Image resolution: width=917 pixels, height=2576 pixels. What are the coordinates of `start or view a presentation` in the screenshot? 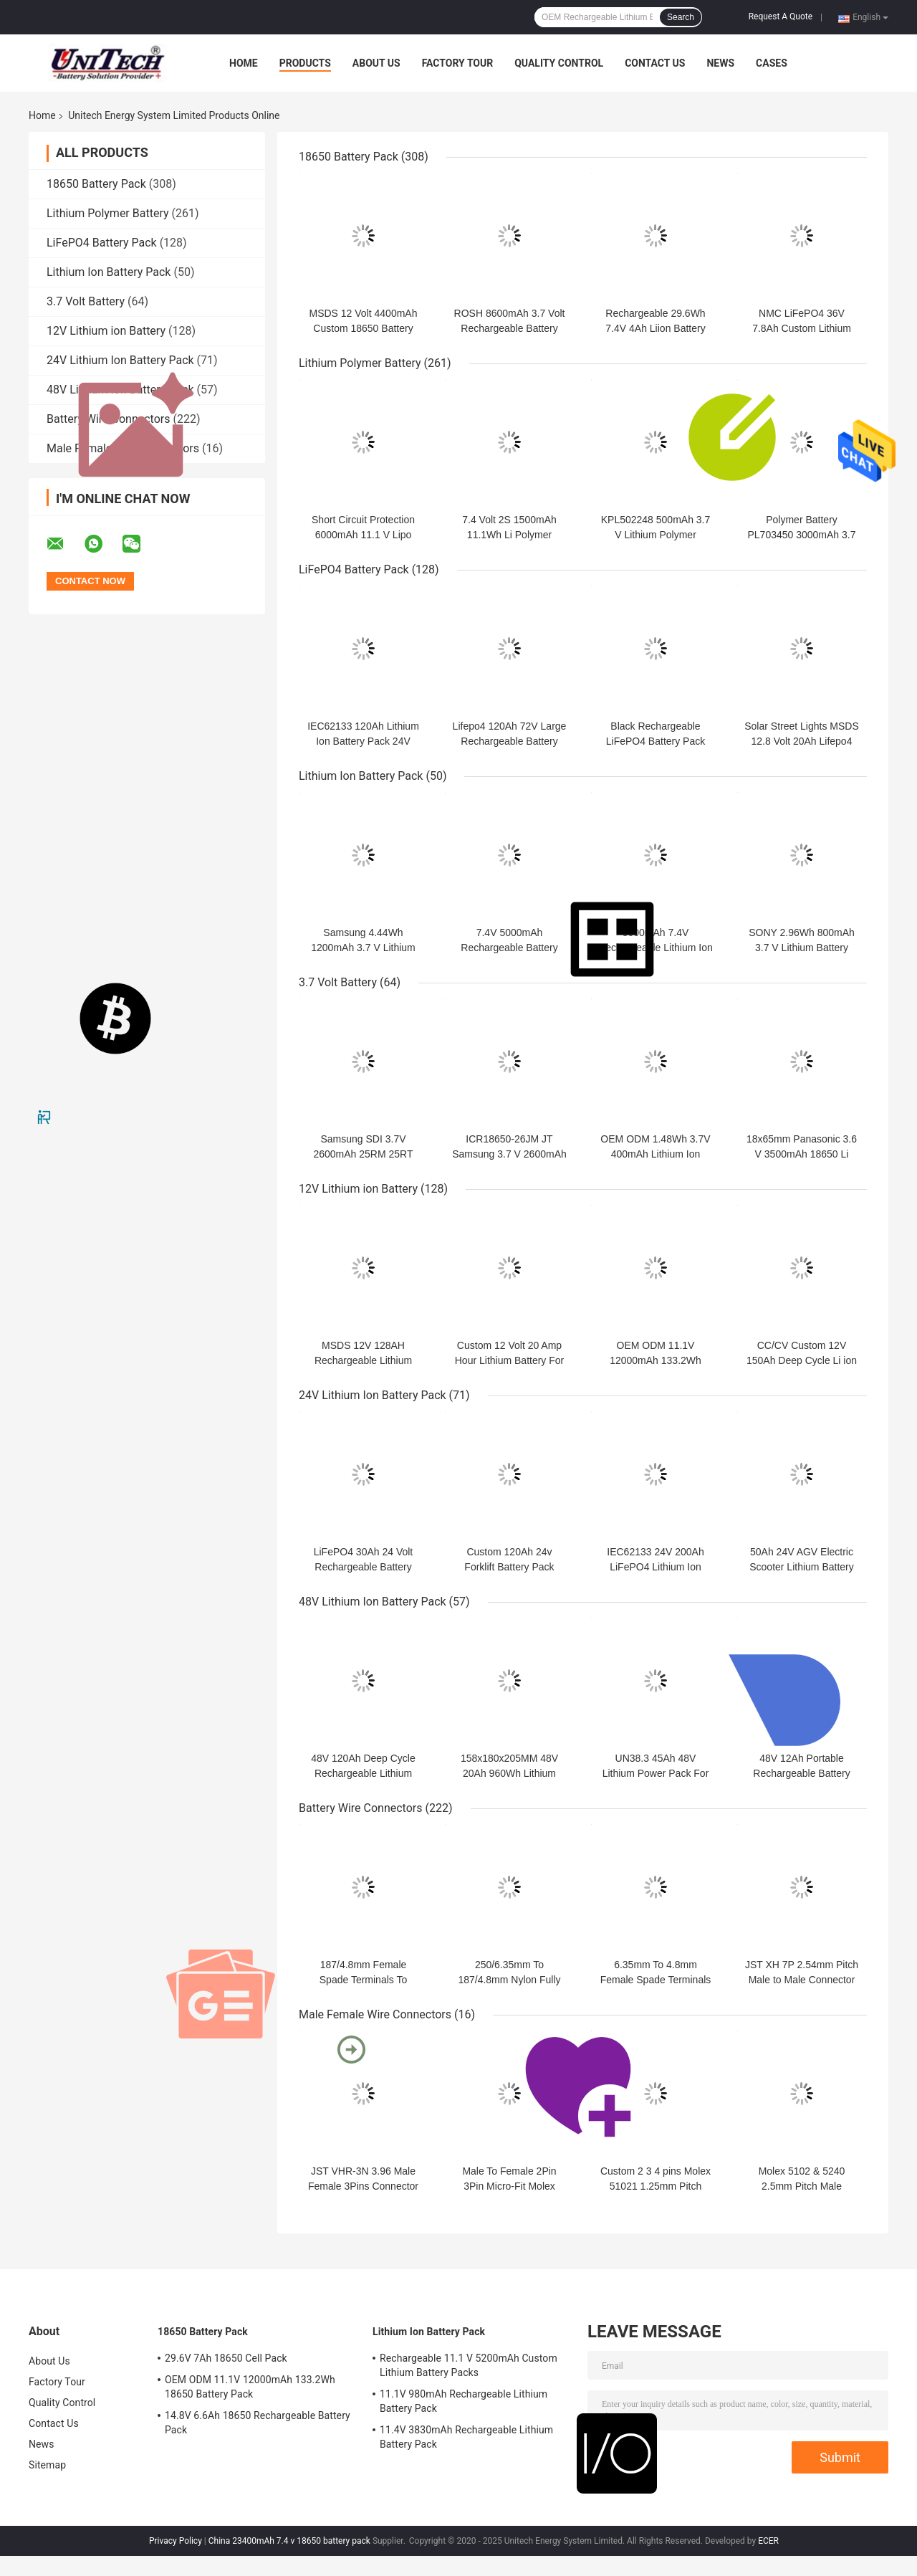 It's located at (44, 1117).